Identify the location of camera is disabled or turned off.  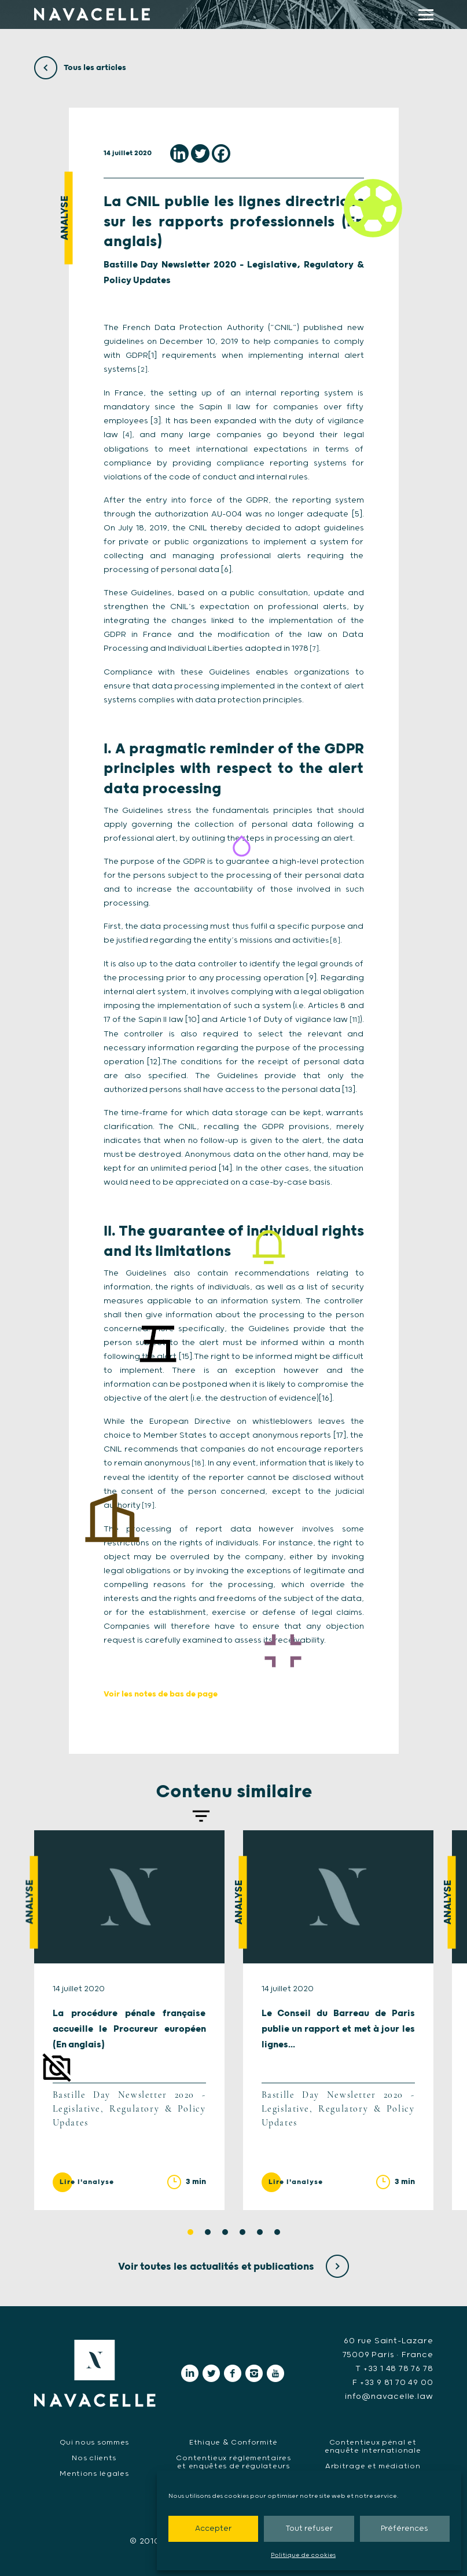
(57, 2068).